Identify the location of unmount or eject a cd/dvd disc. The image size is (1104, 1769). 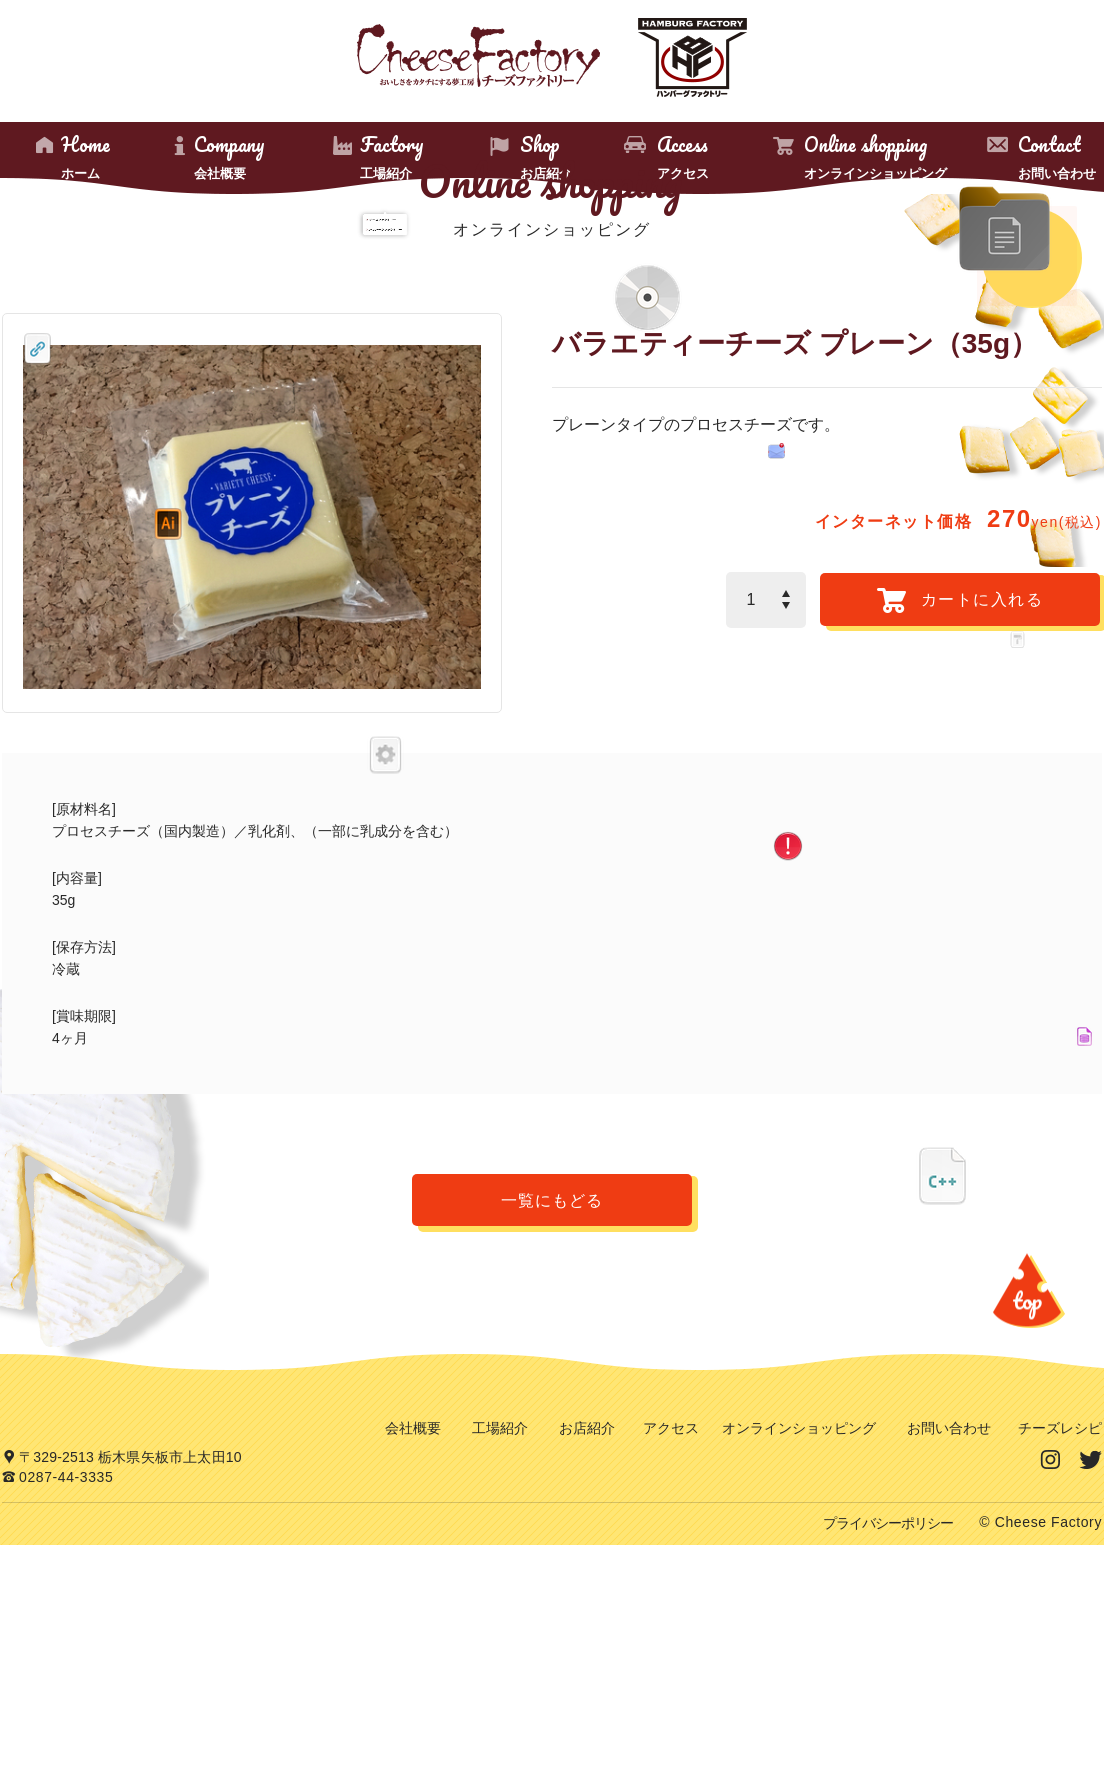
(647, 297).